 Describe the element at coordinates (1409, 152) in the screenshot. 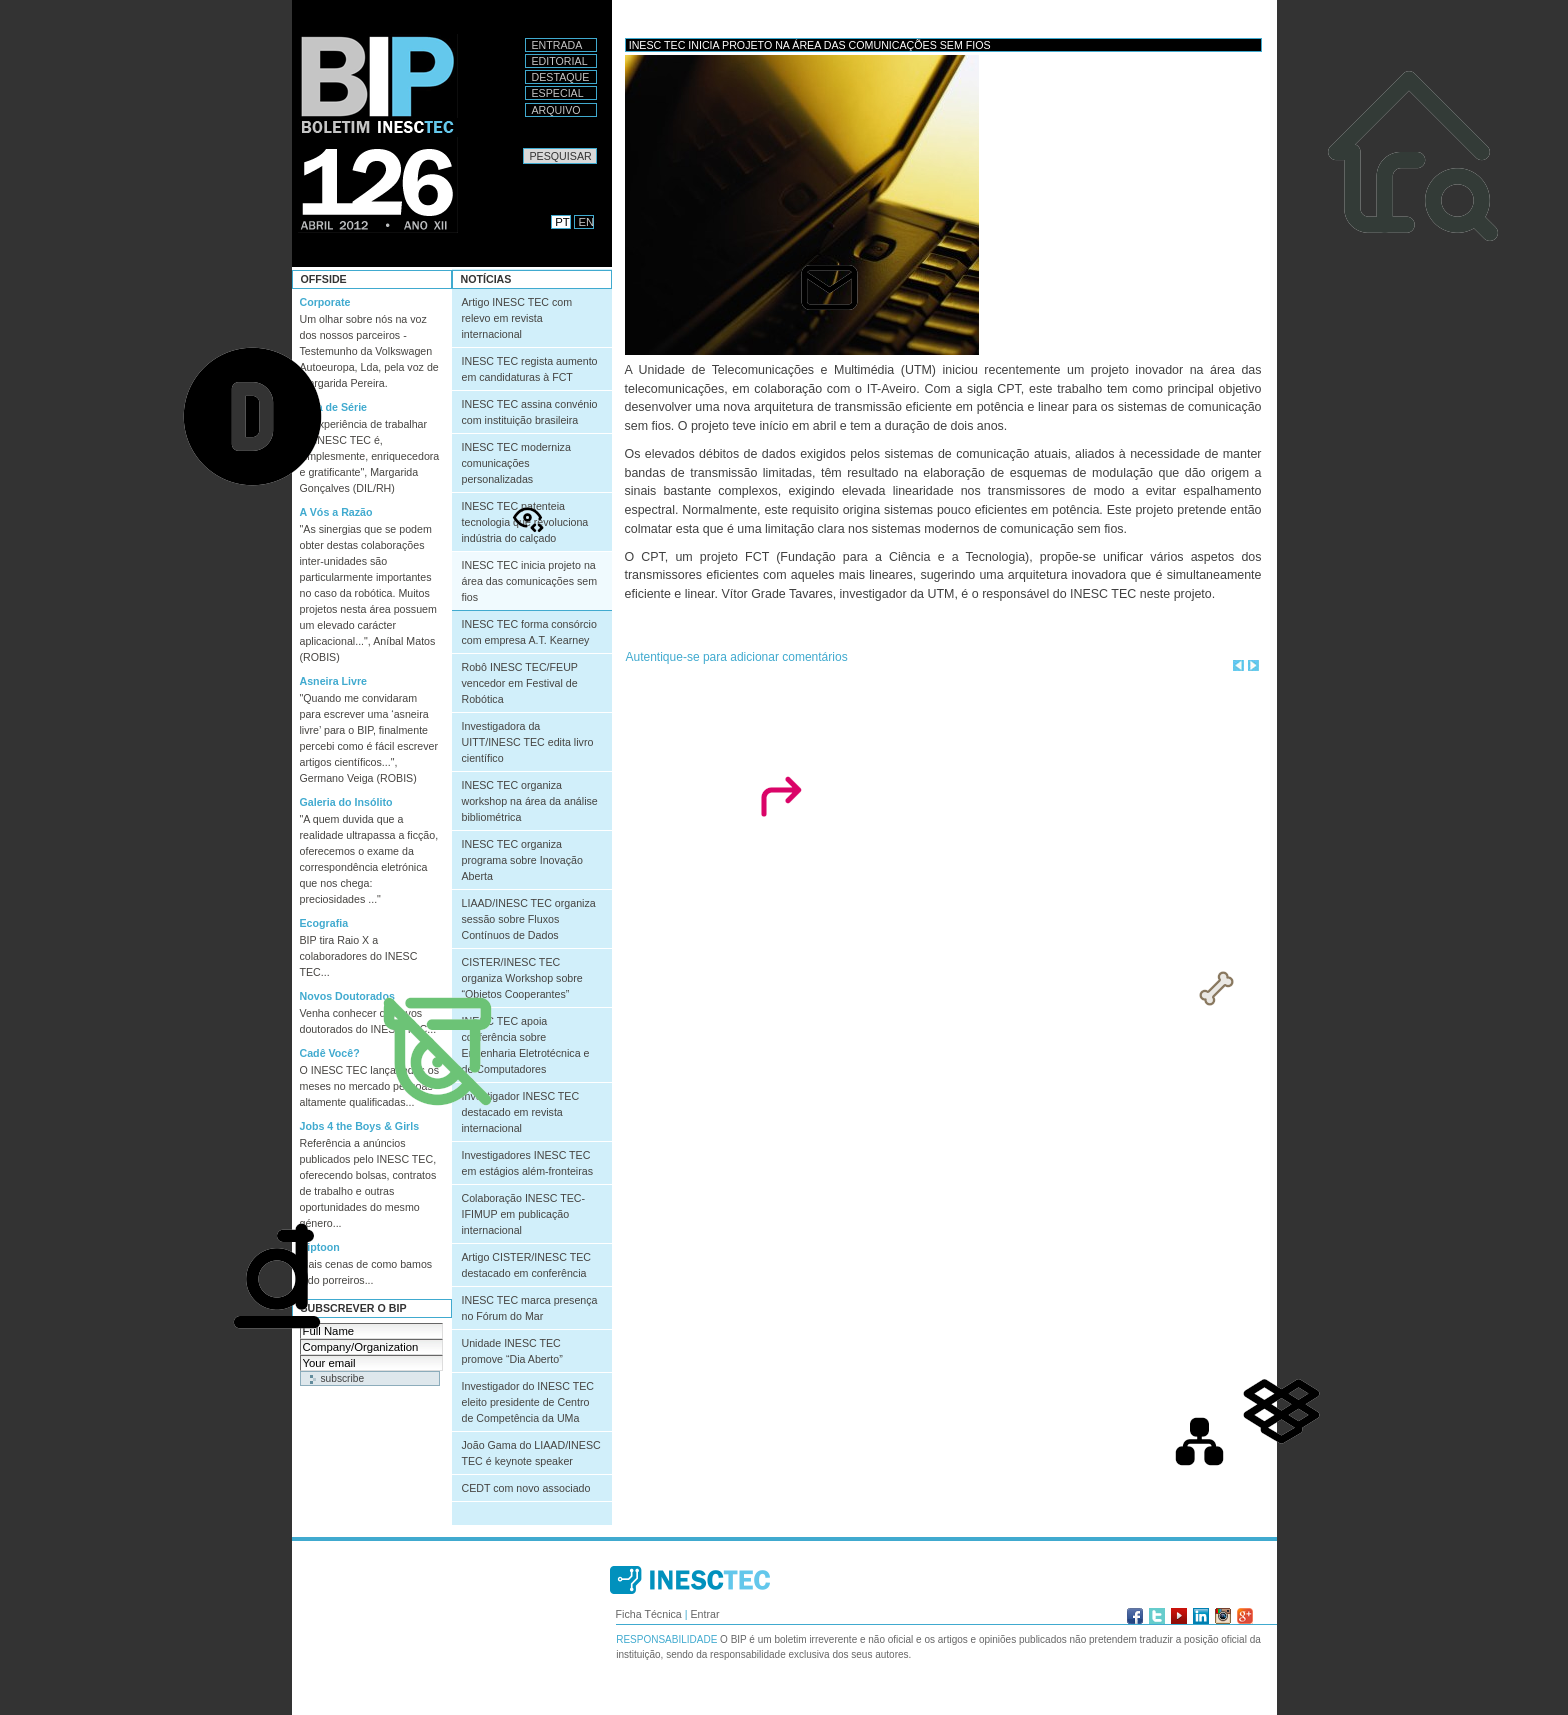

I see `search for homes or properties` at that location.